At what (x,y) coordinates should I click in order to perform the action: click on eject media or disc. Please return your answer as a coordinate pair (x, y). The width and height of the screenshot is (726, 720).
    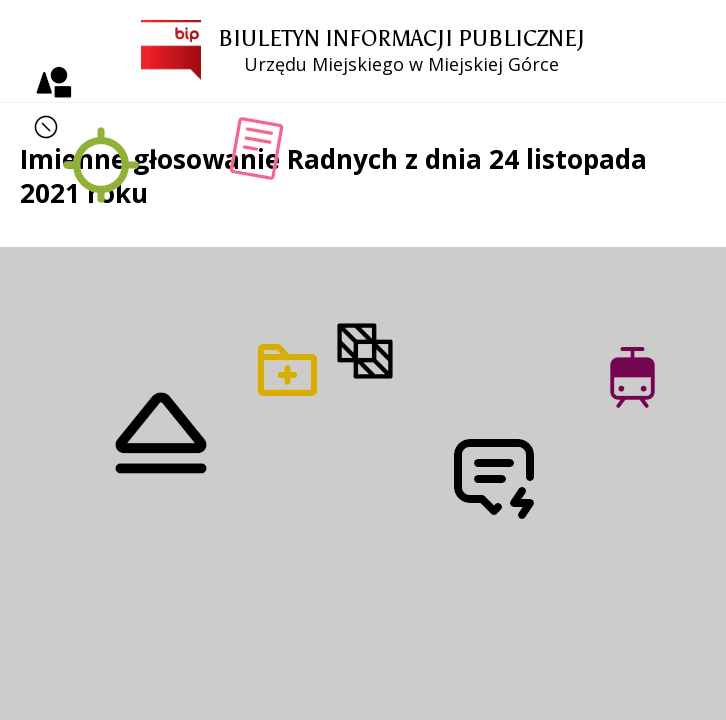
    Looking at the image, I should click on (161, 438).